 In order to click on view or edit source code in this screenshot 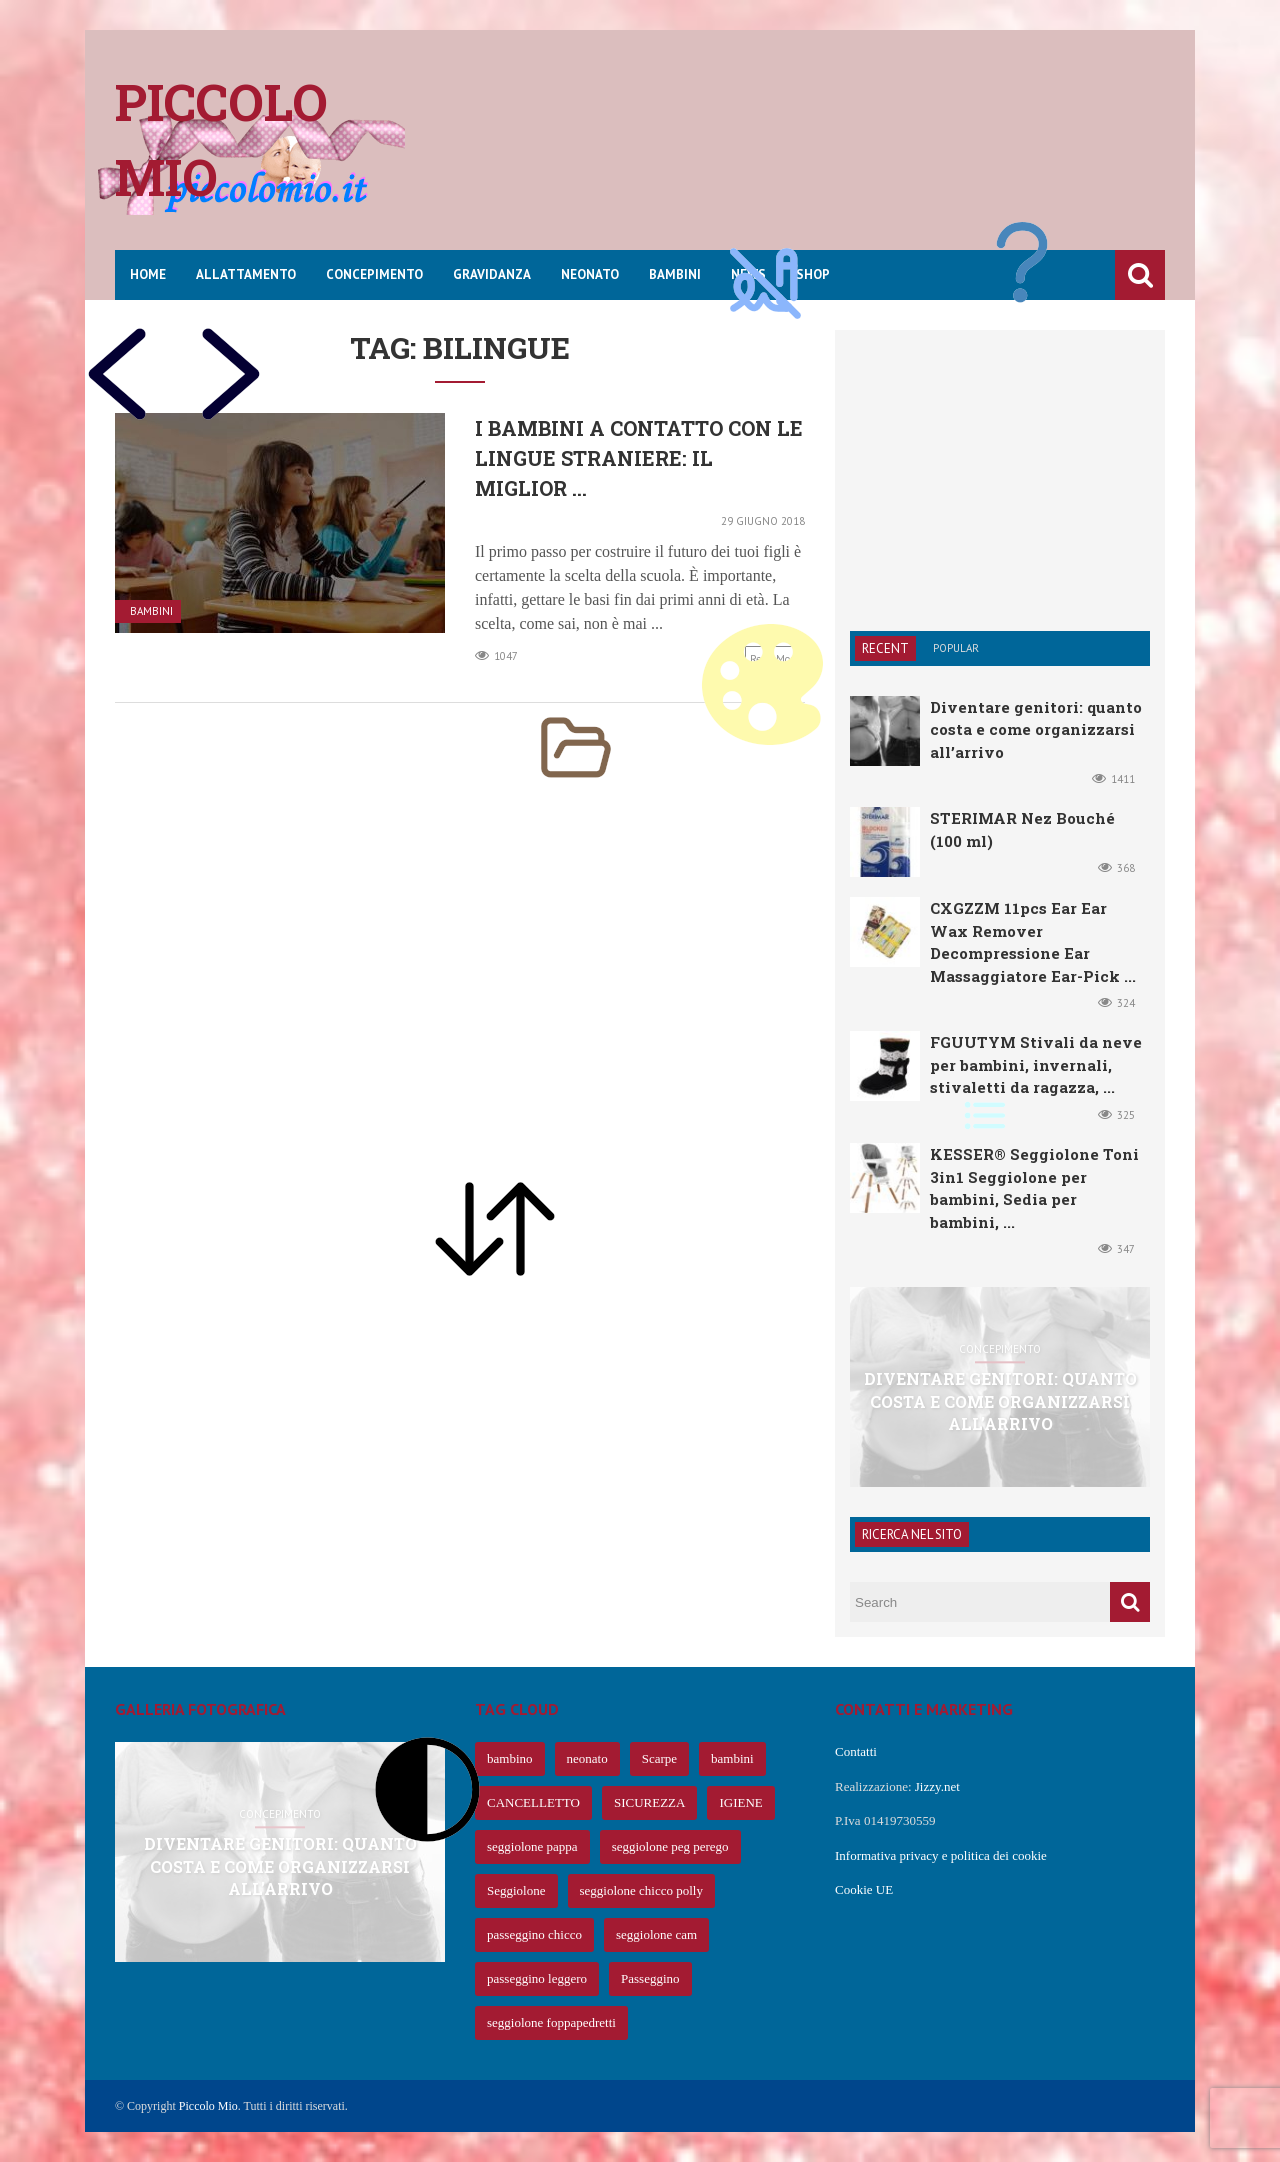, I will do `click(174, 374)`.